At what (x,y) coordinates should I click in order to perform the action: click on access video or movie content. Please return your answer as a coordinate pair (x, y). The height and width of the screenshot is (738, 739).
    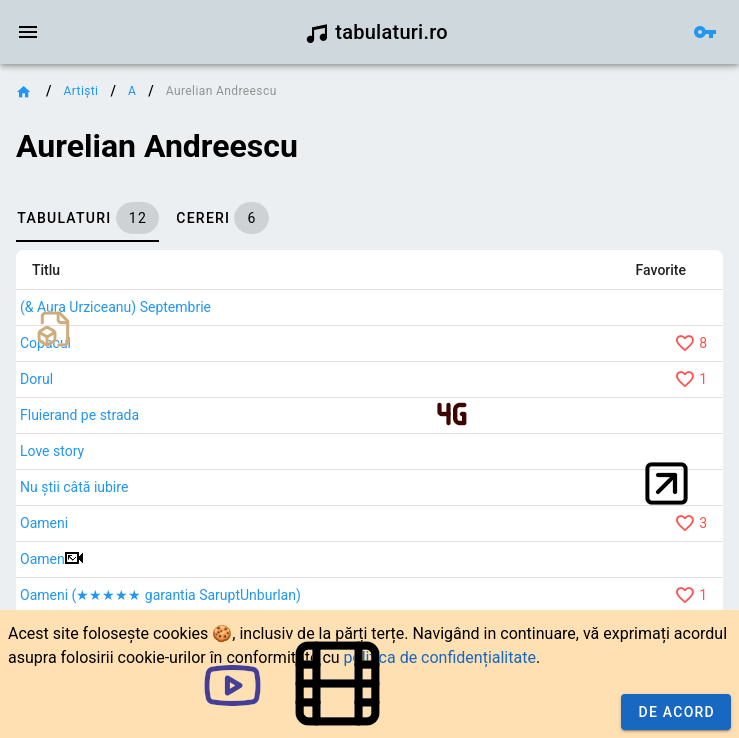
    Looking at the image, I should click on (337, 683).